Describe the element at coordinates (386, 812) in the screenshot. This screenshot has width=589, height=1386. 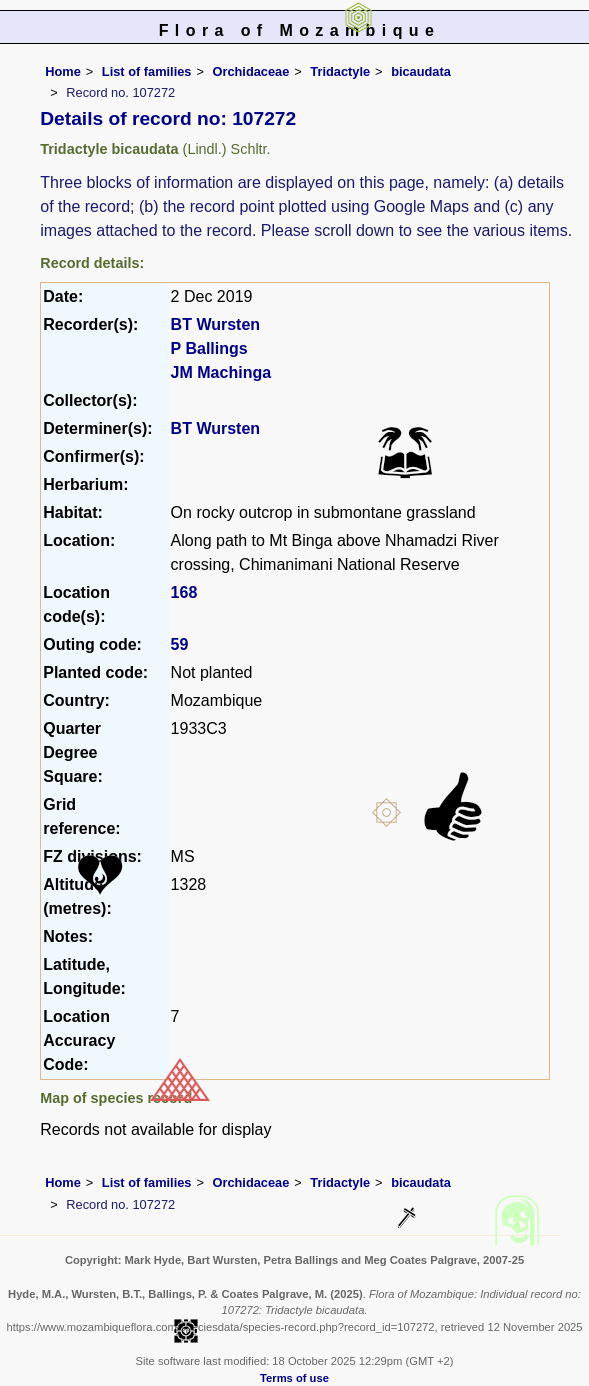
I see `indicates islamic content or quranic section marker` at that location.